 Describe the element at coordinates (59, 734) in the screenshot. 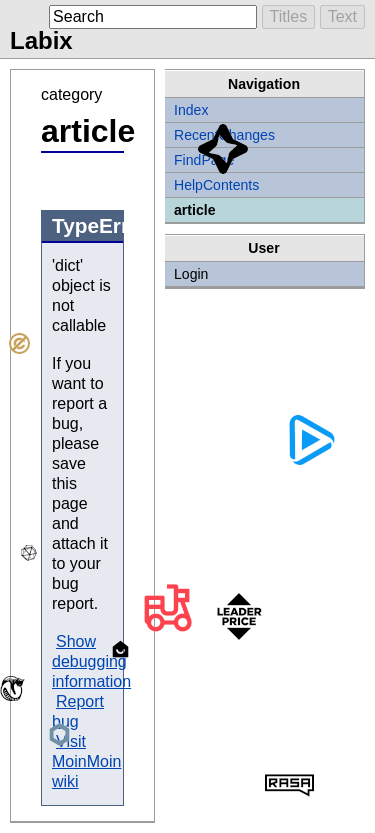

I see `Chainlink blockchain oracle network logo` at that location.